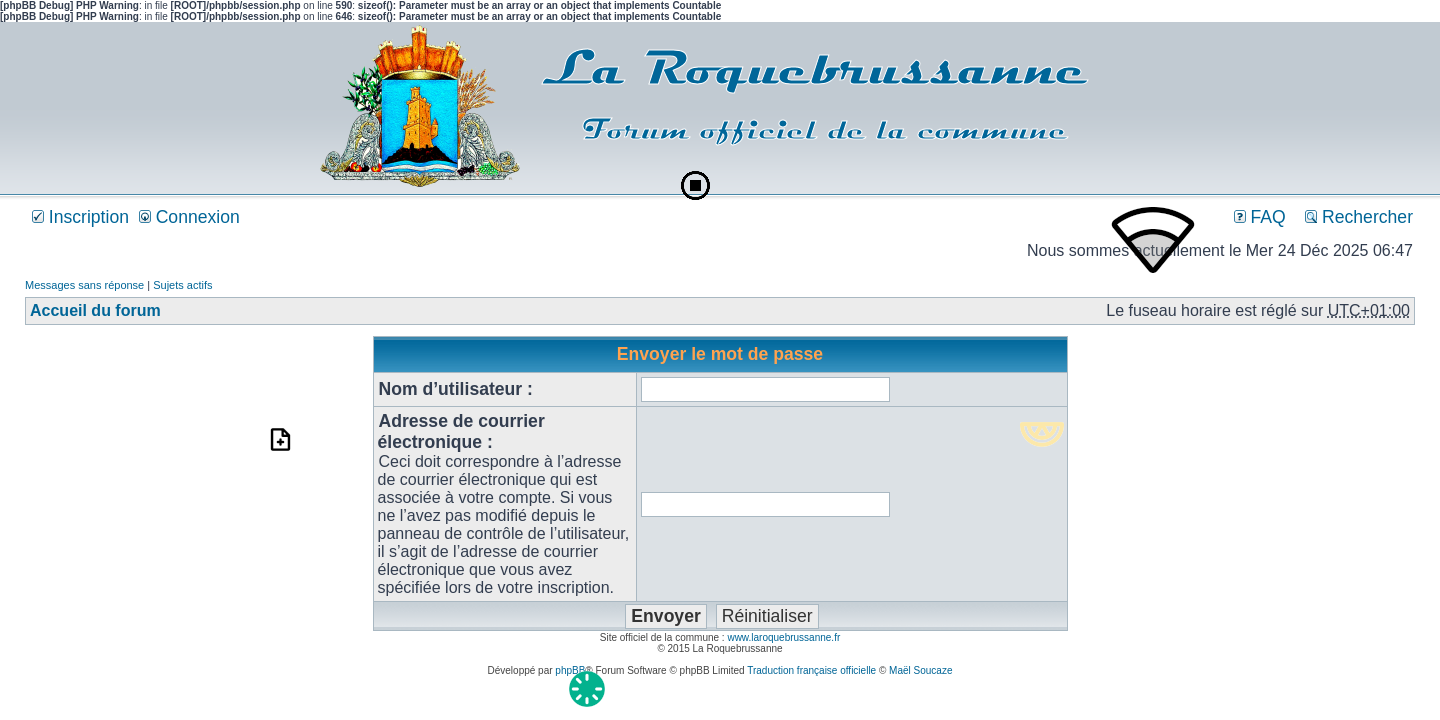 The height and width of the screenshot is (720, 1440). I want to click on indicates medium wifi signal strength, so click(1153, 240).